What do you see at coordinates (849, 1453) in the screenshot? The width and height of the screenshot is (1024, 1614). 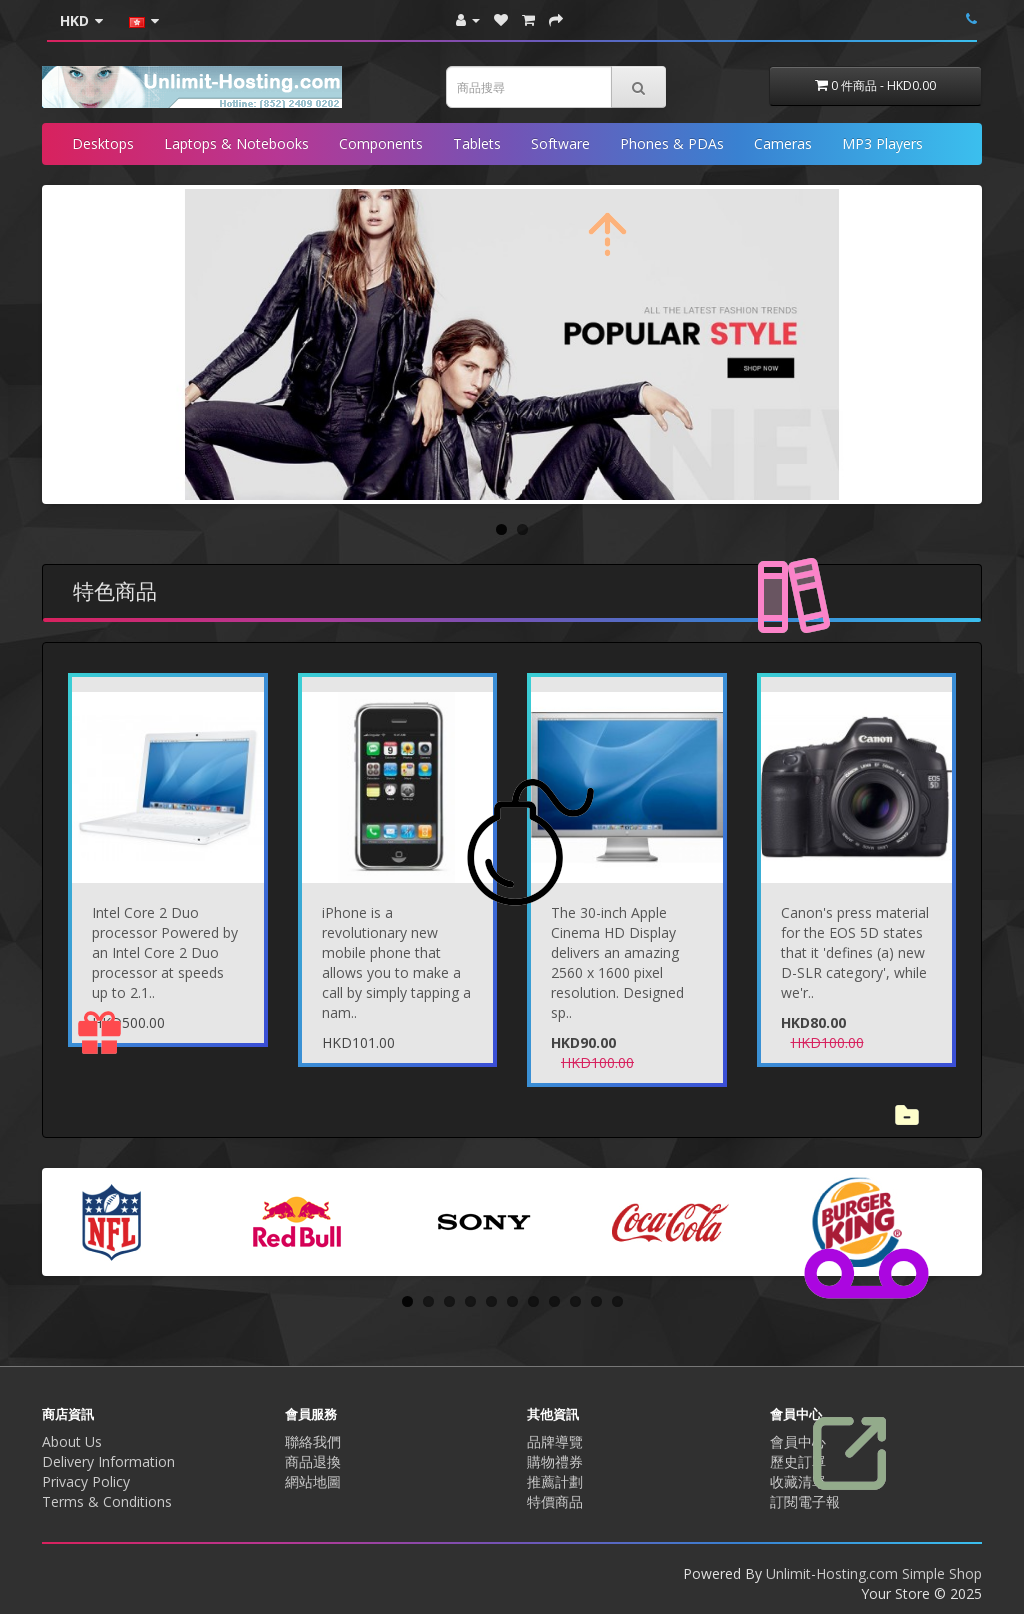 I see `open link in a new tab or window` at bounding box center [849, 1453].